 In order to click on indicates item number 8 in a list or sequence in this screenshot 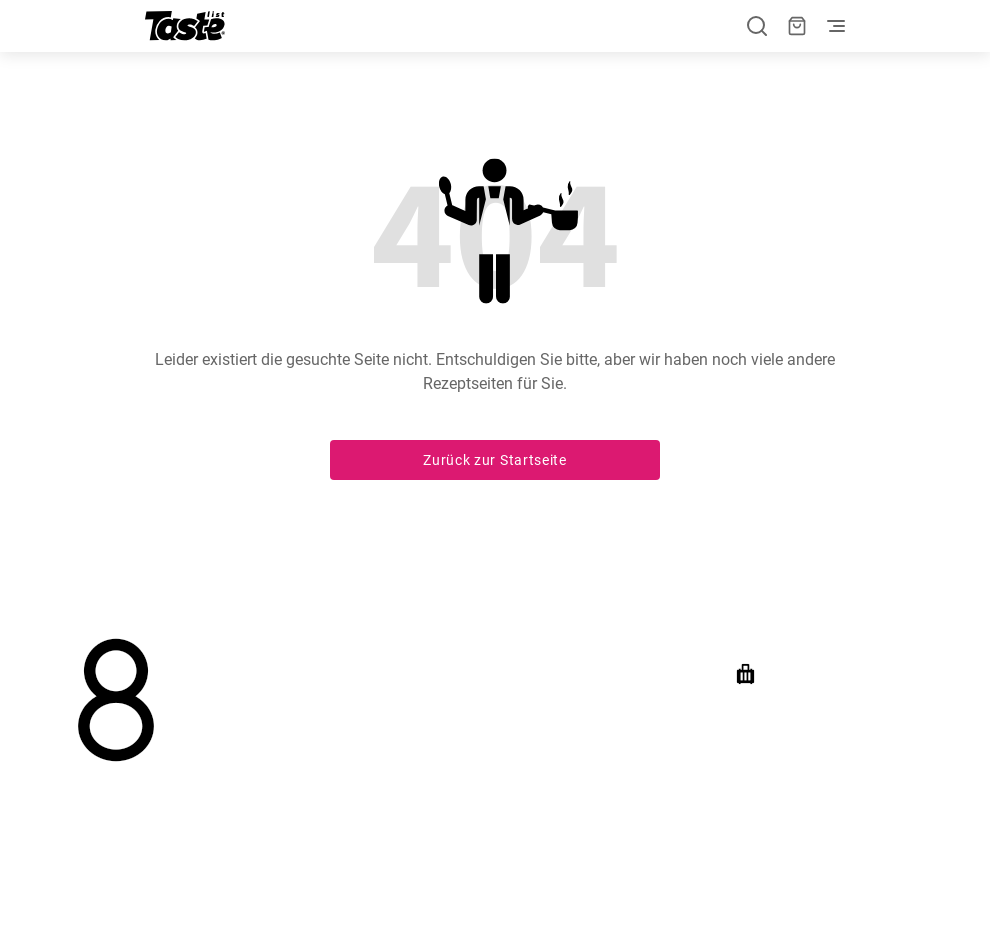, I will do `click(116, 700)`.